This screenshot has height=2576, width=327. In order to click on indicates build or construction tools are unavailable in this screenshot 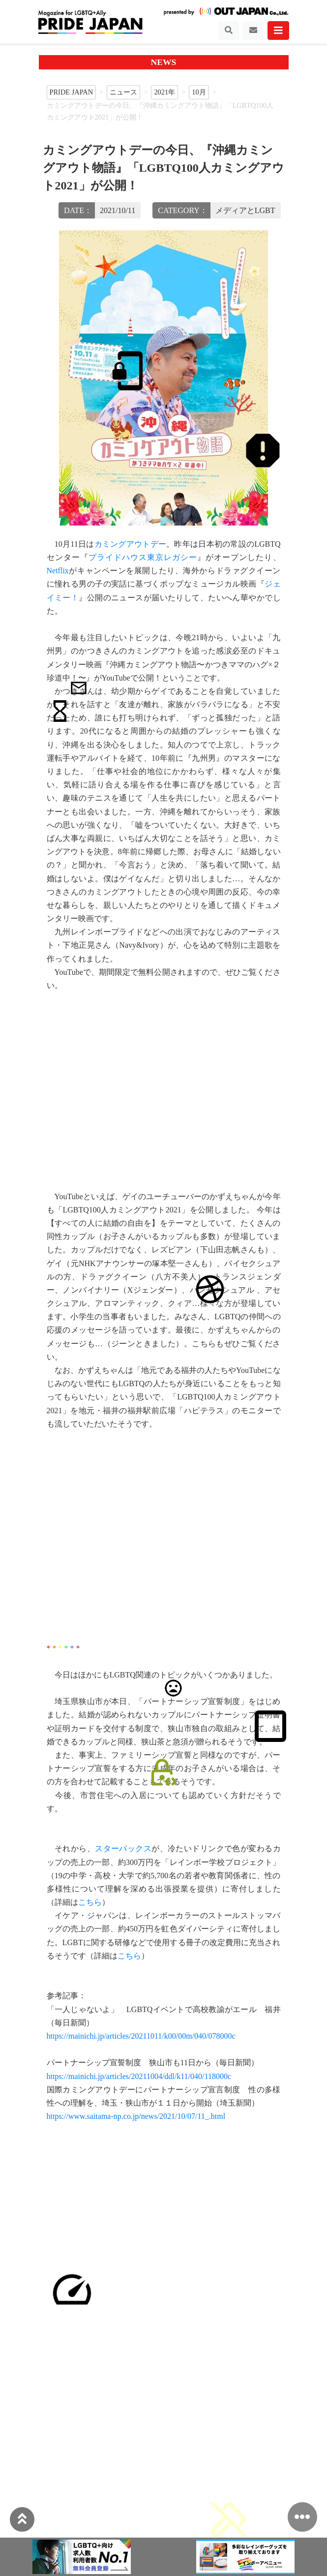, I will do `click(228, 2519)`.